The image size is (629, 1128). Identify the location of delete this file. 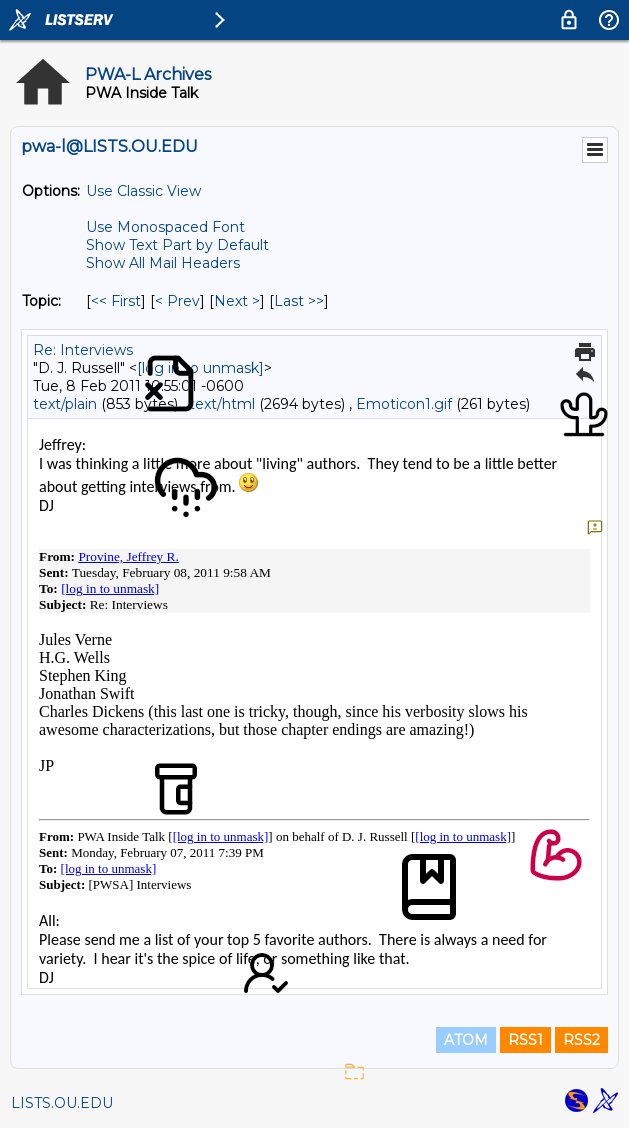
(170, 383).